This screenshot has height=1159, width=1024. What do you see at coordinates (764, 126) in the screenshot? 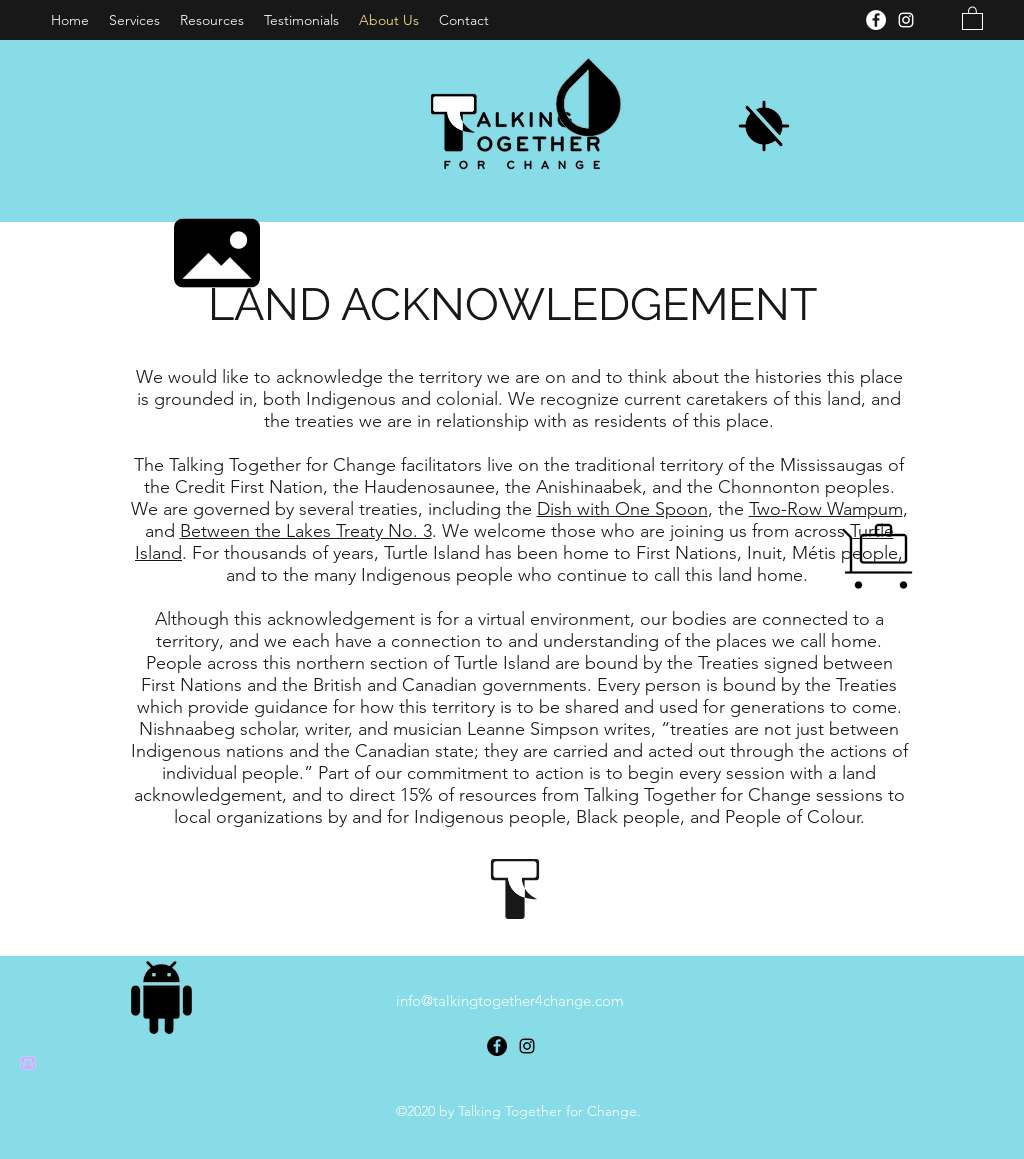
I see `location services disabled` at bounding box center [764, 126].